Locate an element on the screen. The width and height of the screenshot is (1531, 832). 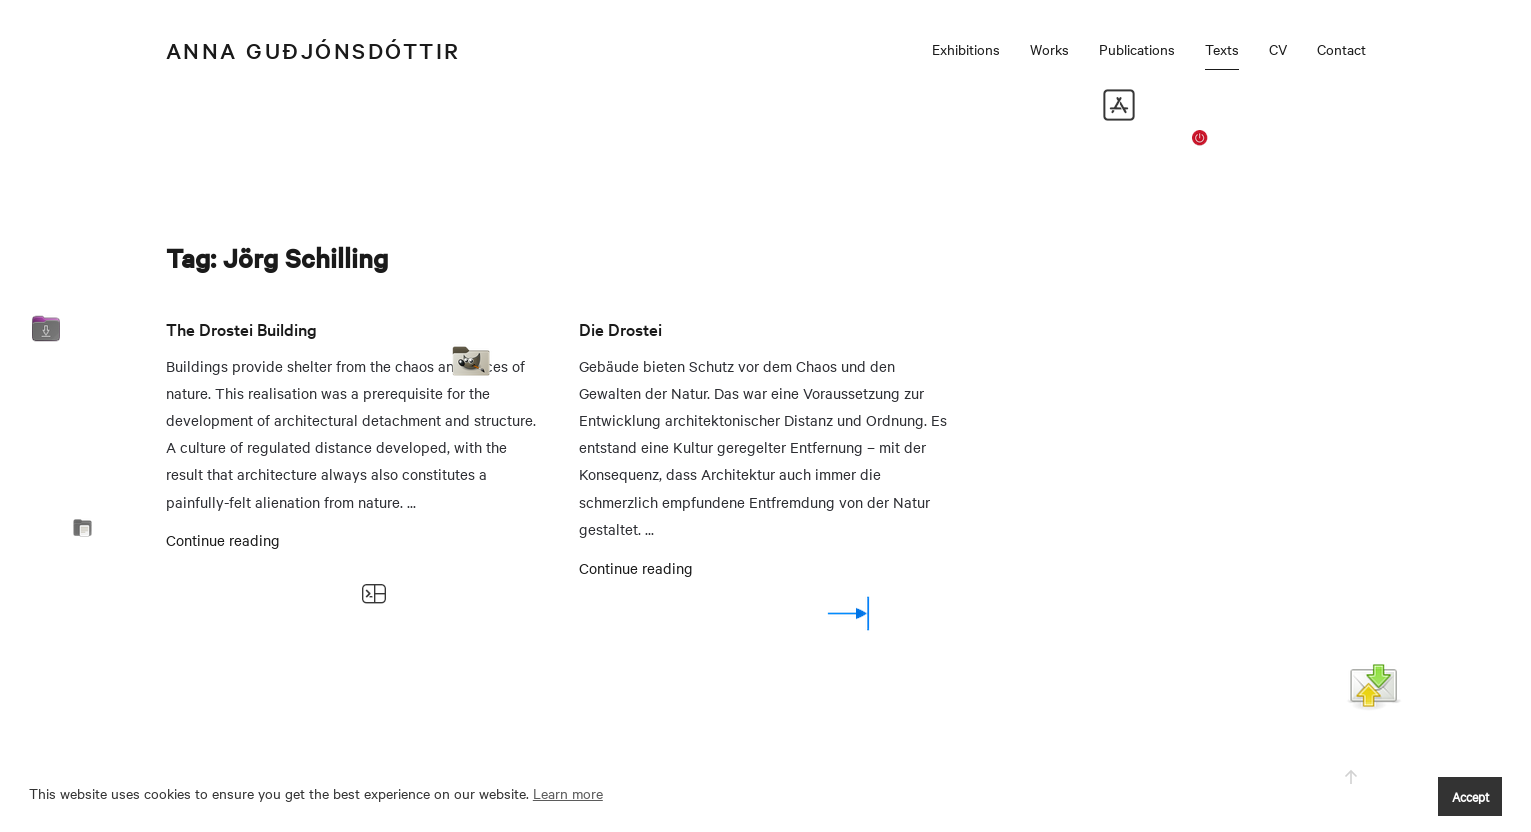
access your downloads folder is located at coordinates (46, 328).